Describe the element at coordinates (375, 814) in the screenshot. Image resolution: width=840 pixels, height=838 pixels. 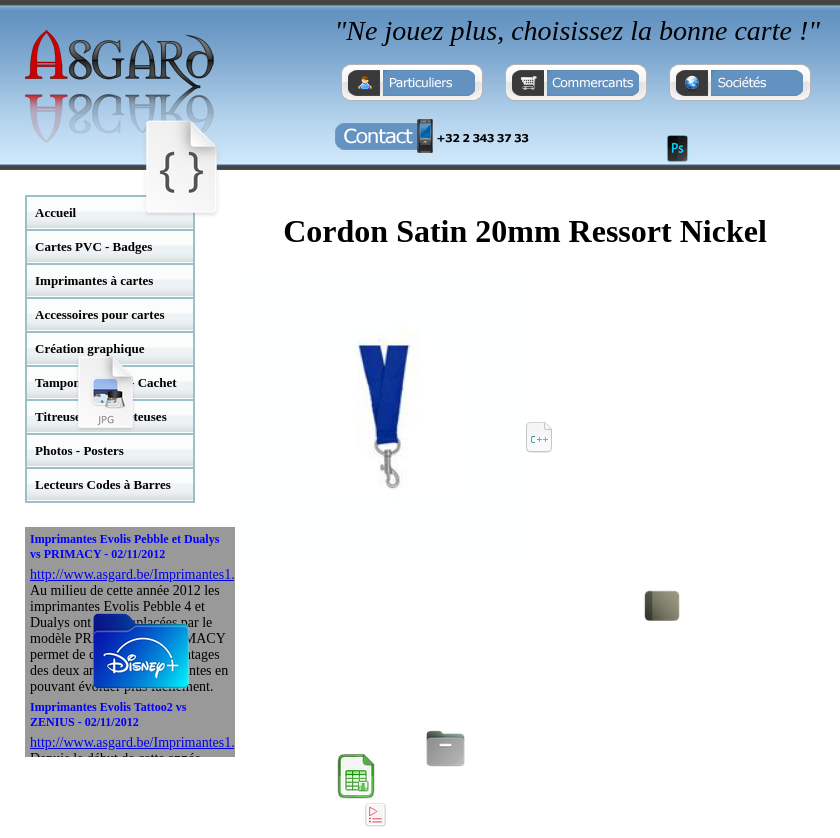
I see `an mp3 playlist file` at that location.